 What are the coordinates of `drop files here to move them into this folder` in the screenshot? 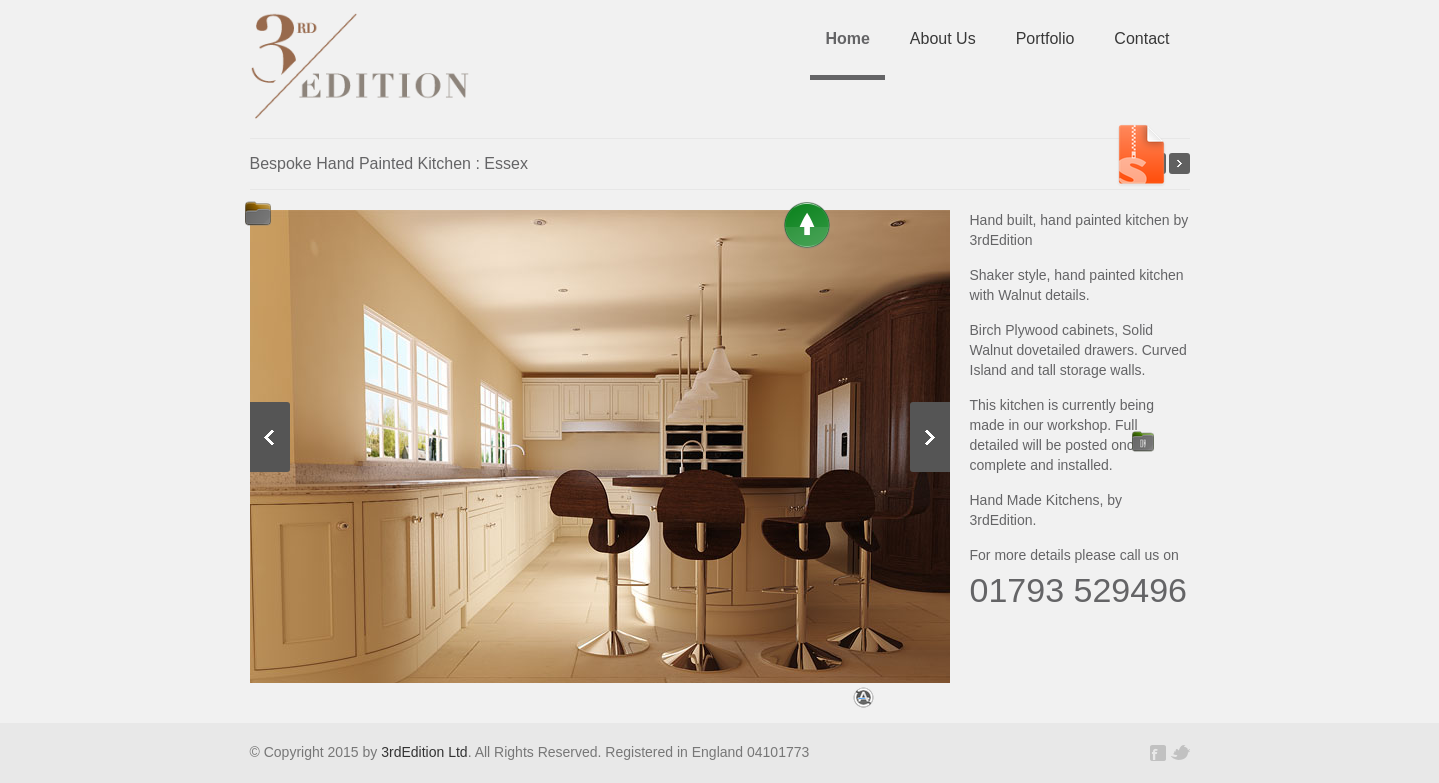 It's located at (258, 213).